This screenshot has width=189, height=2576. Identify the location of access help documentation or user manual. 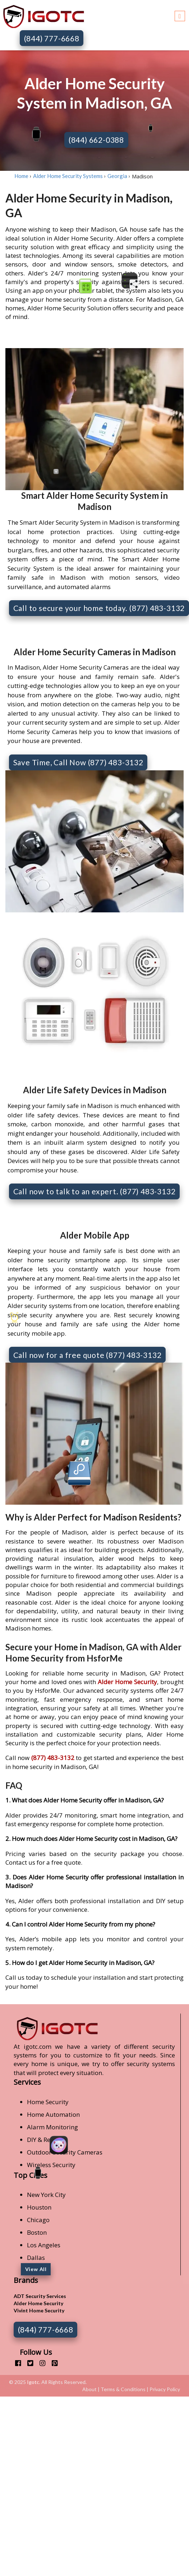
(86, 286).